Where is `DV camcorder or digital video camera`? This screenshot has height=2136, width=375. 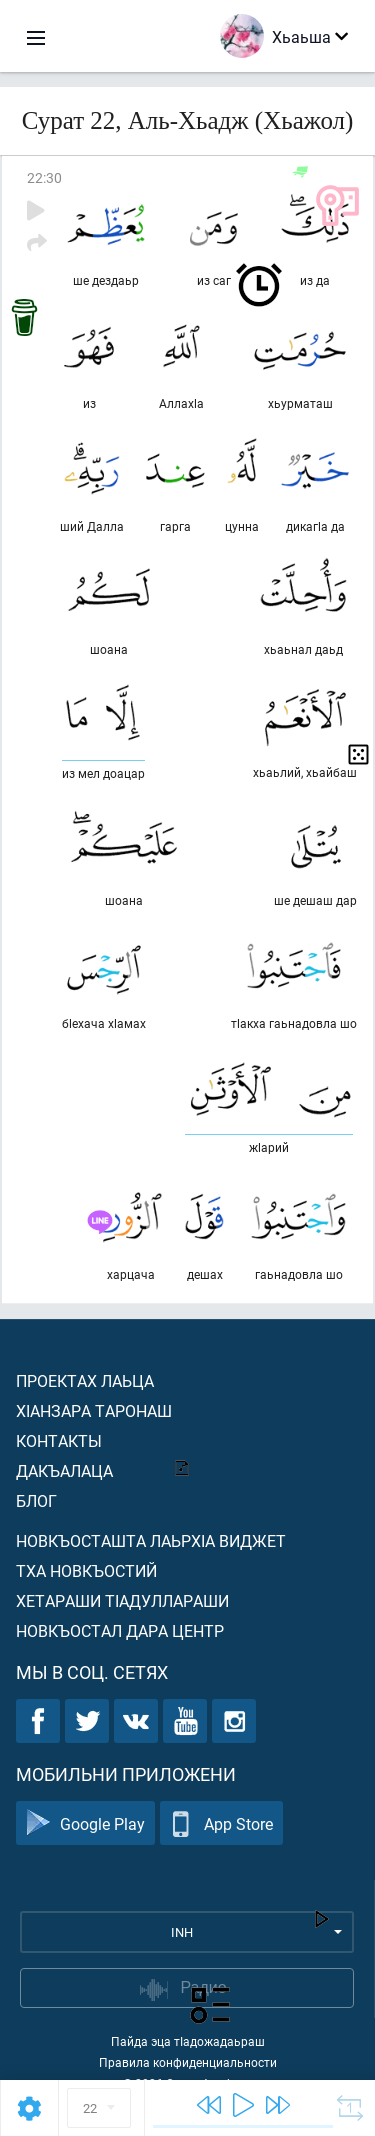
DV camcorder or digital video camera is located at coordinates (338, 205).